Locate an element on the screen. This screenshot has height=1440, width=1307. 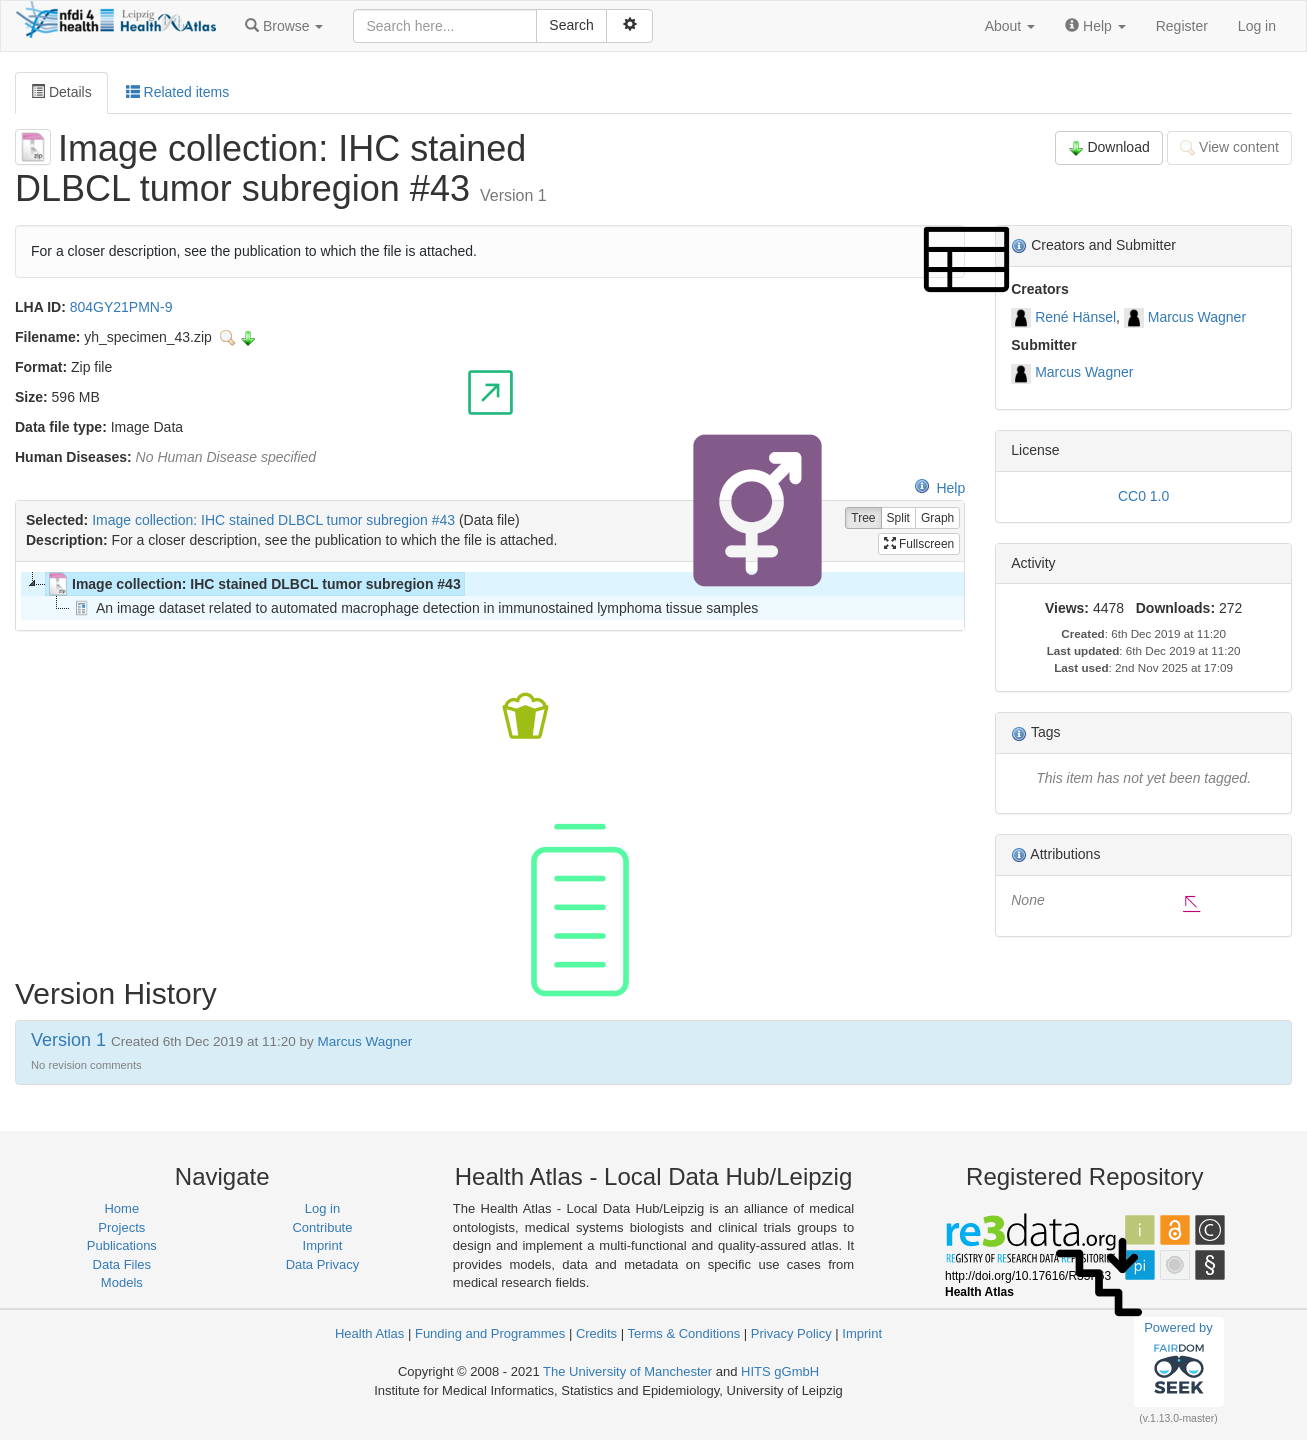
access movies or entertainment content is located at coordinates (525, 717).